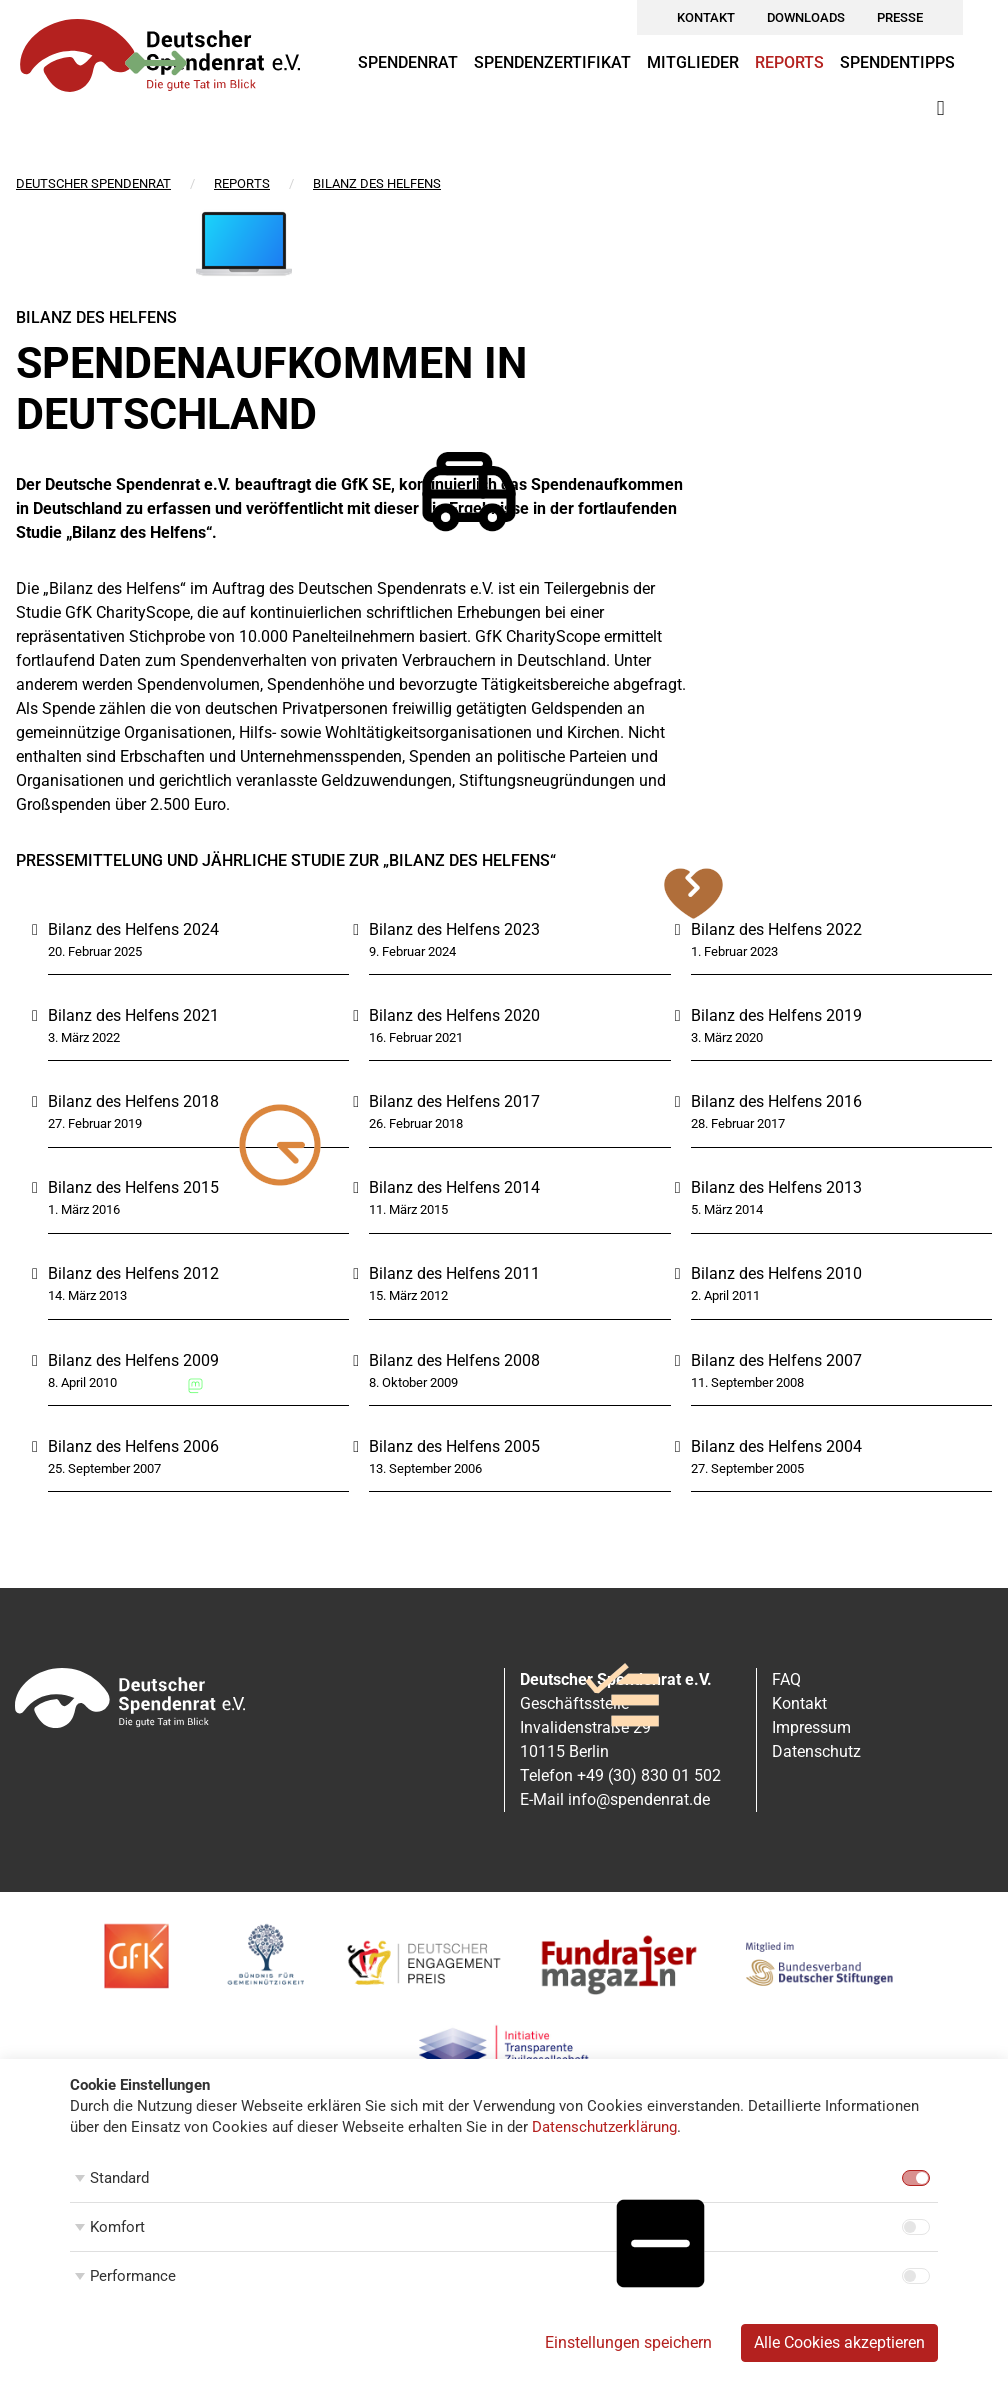 This screenshot has height=2386, width=1008. Describe the element at coordinates (280, 1145) in the screenshot. I see `indicates afternoon time or PM hours` at that location.